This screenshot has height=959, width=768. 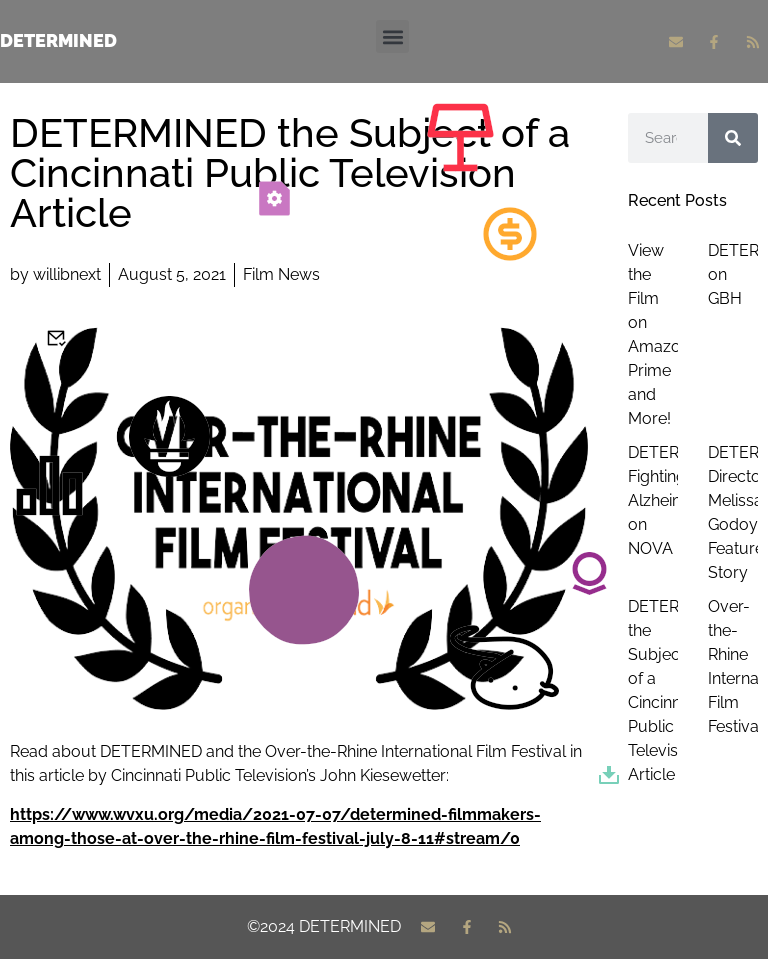 What do you see at coordinates (510, 234) in the screenshot?
I see `view account balance or financial summary` at bounding box center [510, 234].